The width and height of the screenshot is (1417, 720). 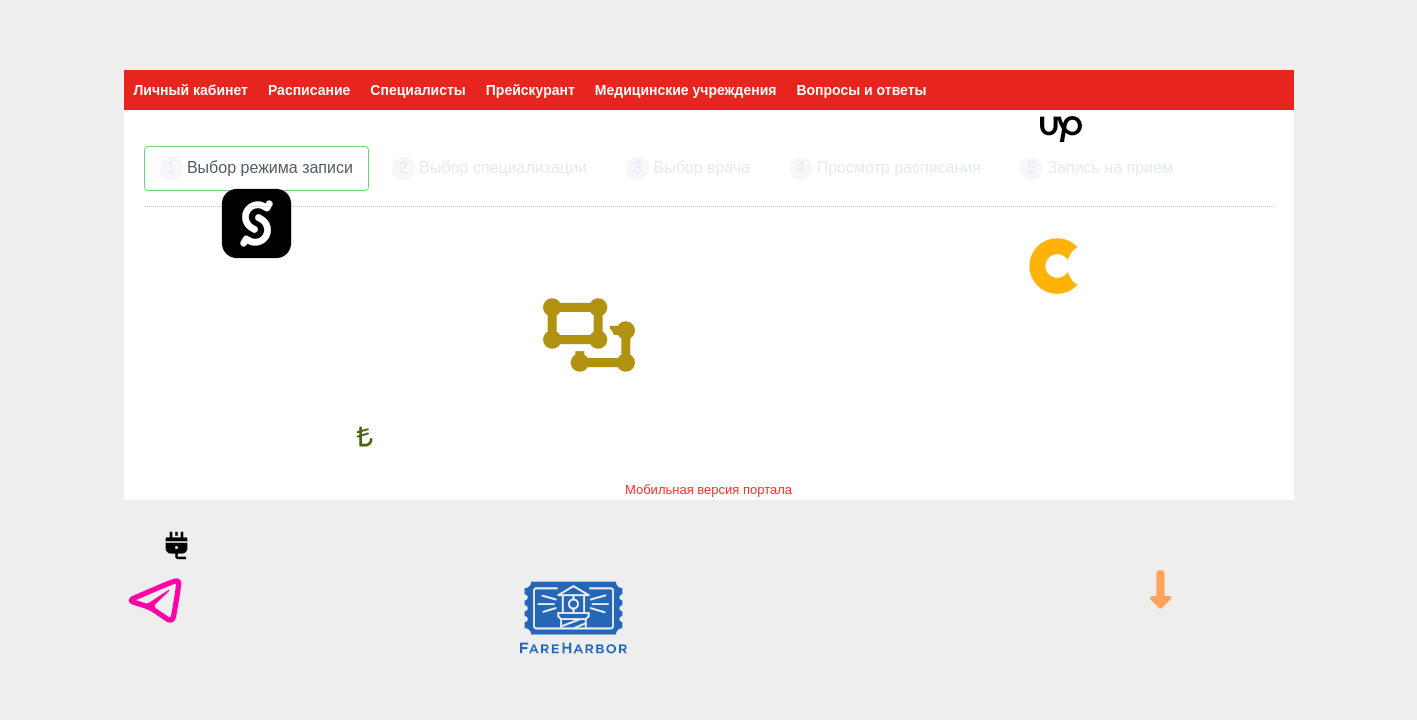 I want to click on access FareHarbor booking services, so click(x=573, y=617).